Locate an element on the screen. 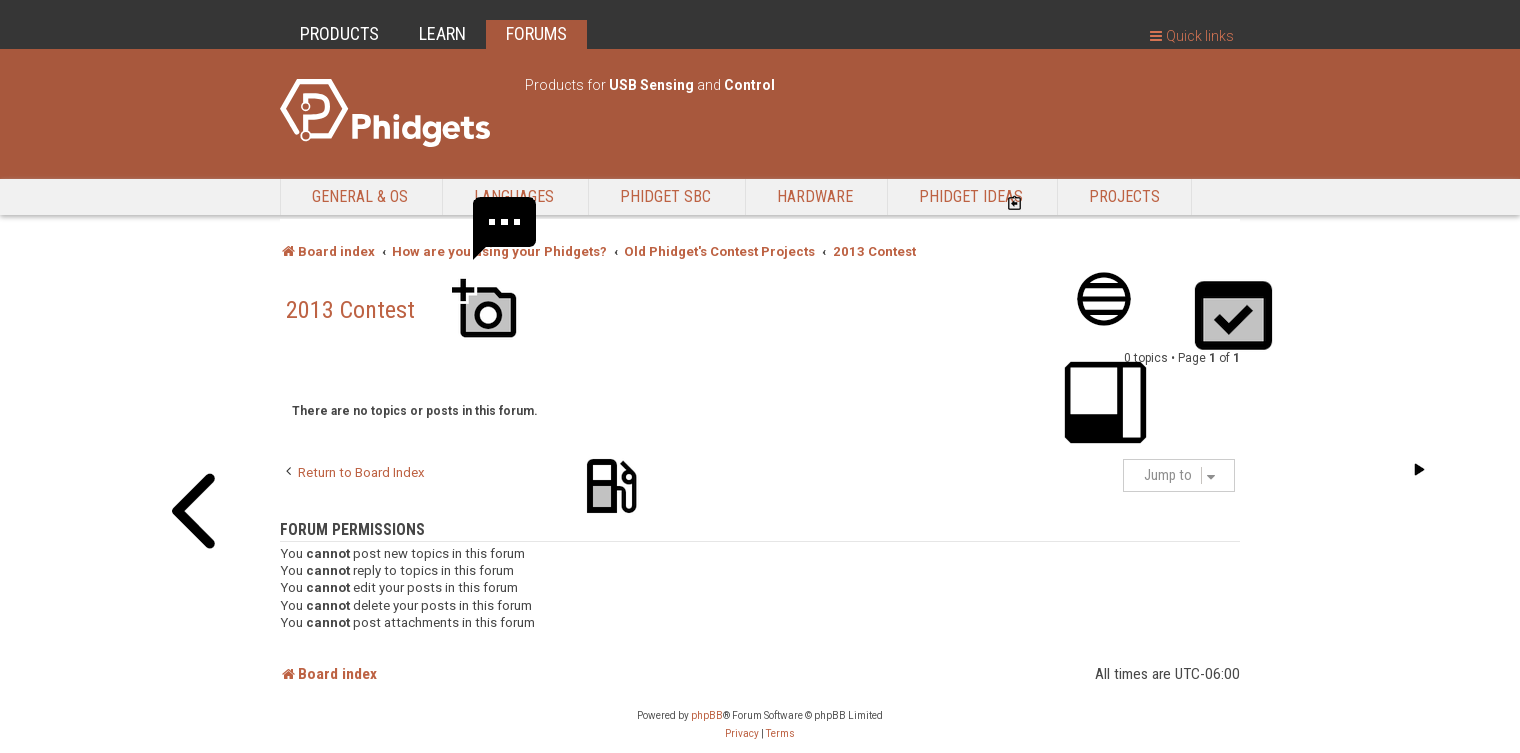 This screenshot has width=1520, height=753. view global latitude lines or geographic coordinates is located at coordinates (1104, 299).